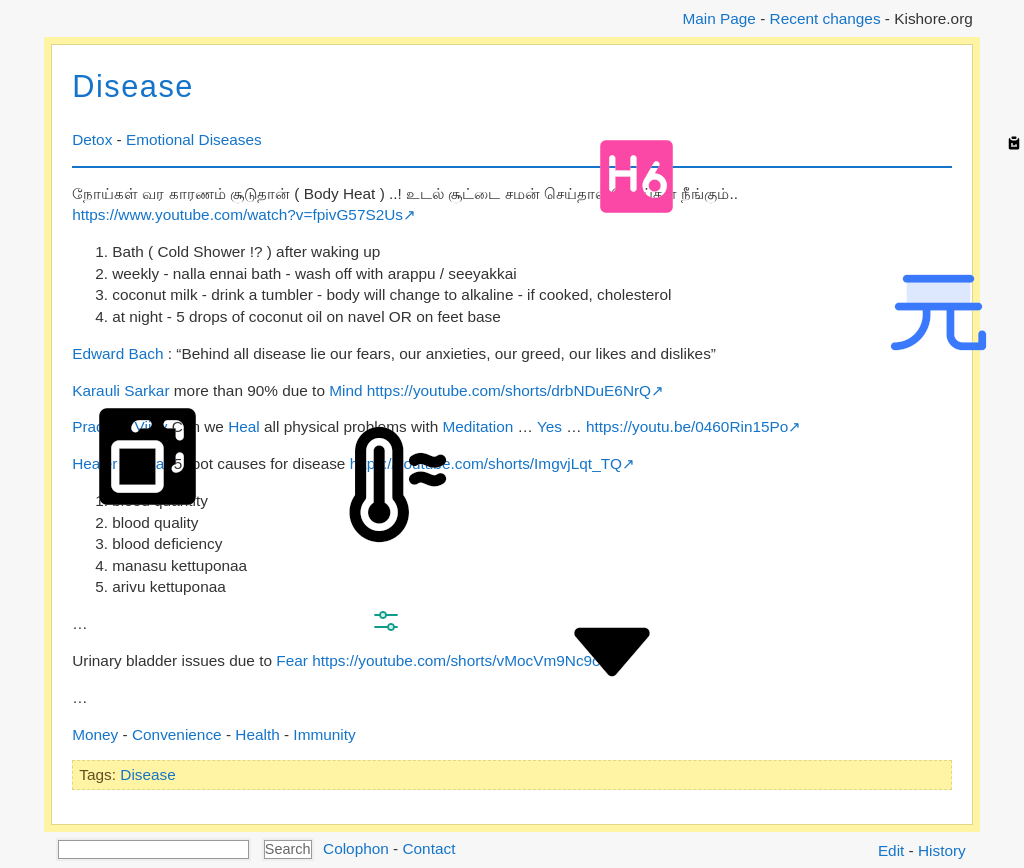  I want to click on expand a dropdown menu, so click(612, 652).